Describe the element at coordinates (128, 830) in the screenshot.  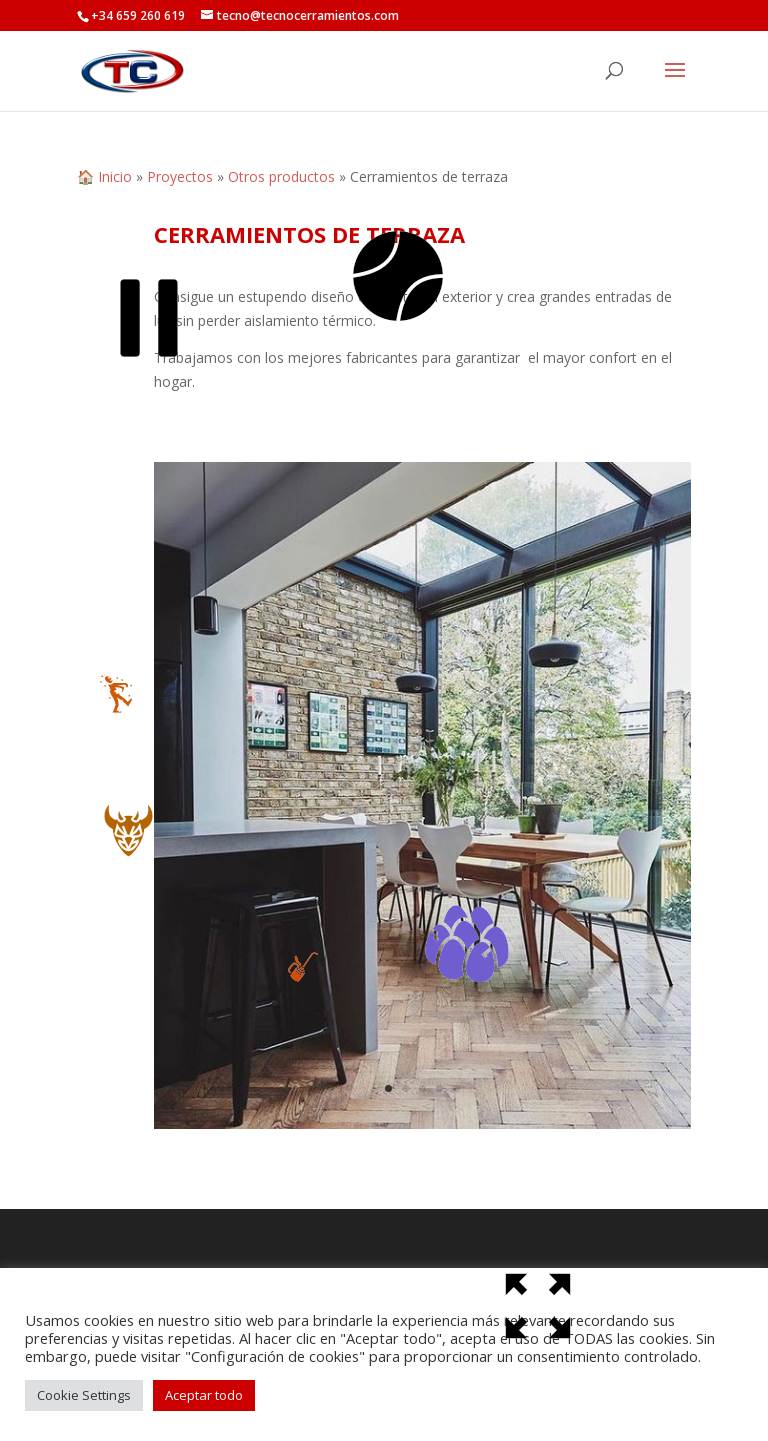
I see `select a villain or antagonist character` at that location.